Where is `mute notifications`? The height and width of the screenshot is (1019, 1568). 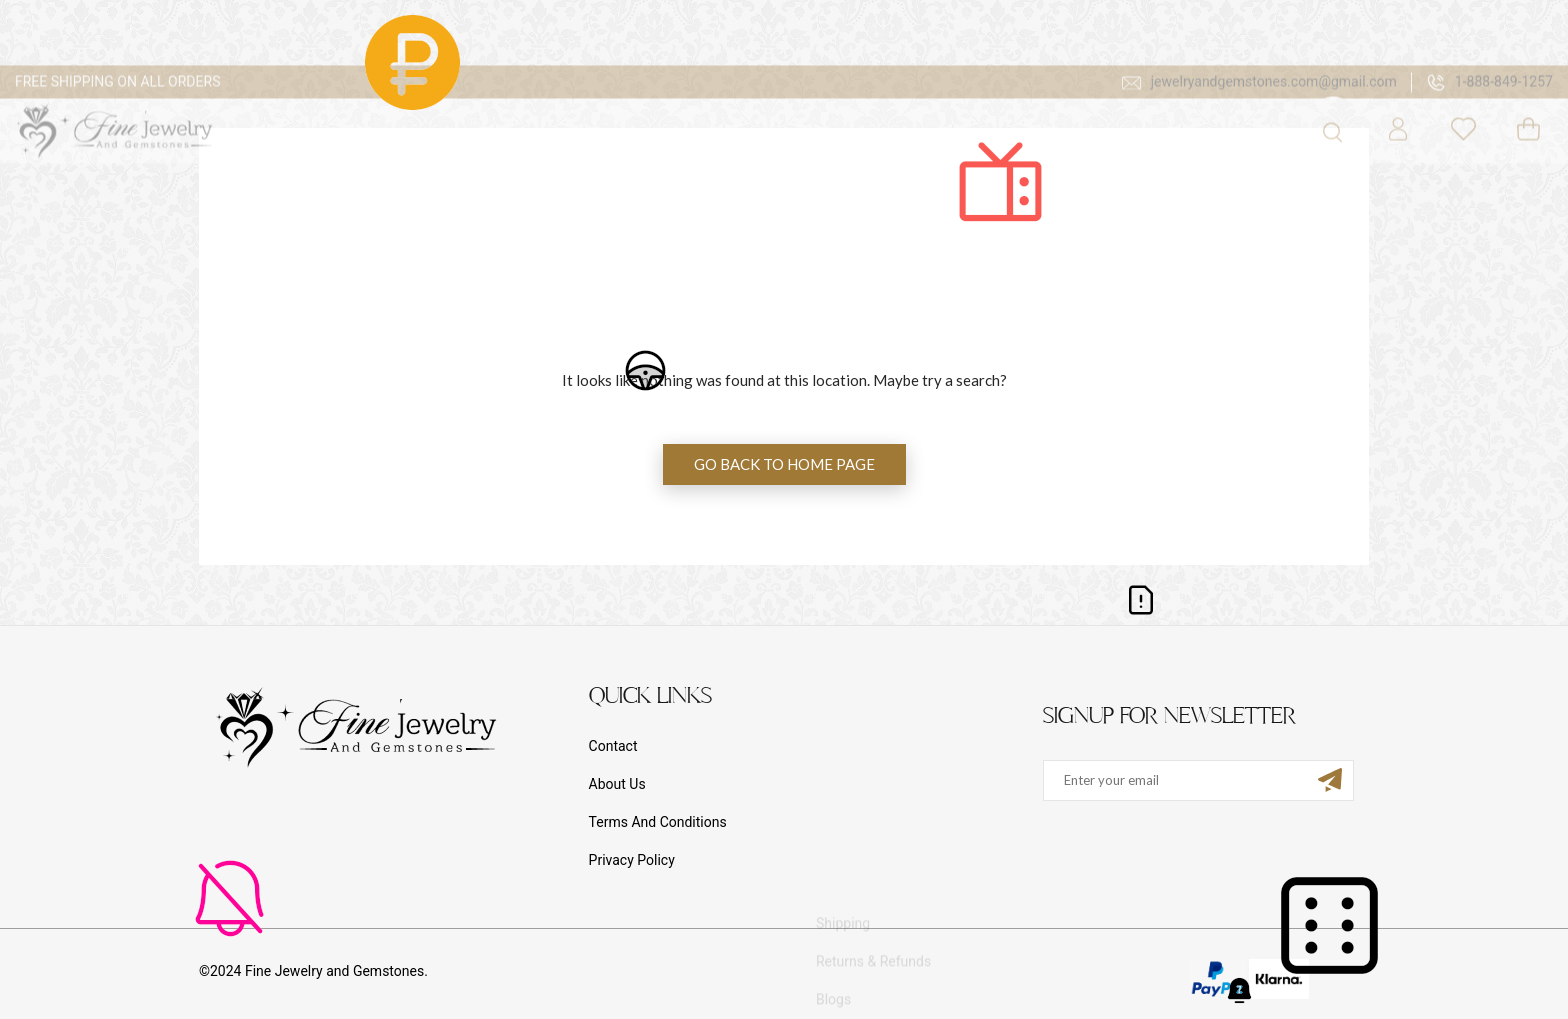
mute notifications is located at coordinates (230, 898).